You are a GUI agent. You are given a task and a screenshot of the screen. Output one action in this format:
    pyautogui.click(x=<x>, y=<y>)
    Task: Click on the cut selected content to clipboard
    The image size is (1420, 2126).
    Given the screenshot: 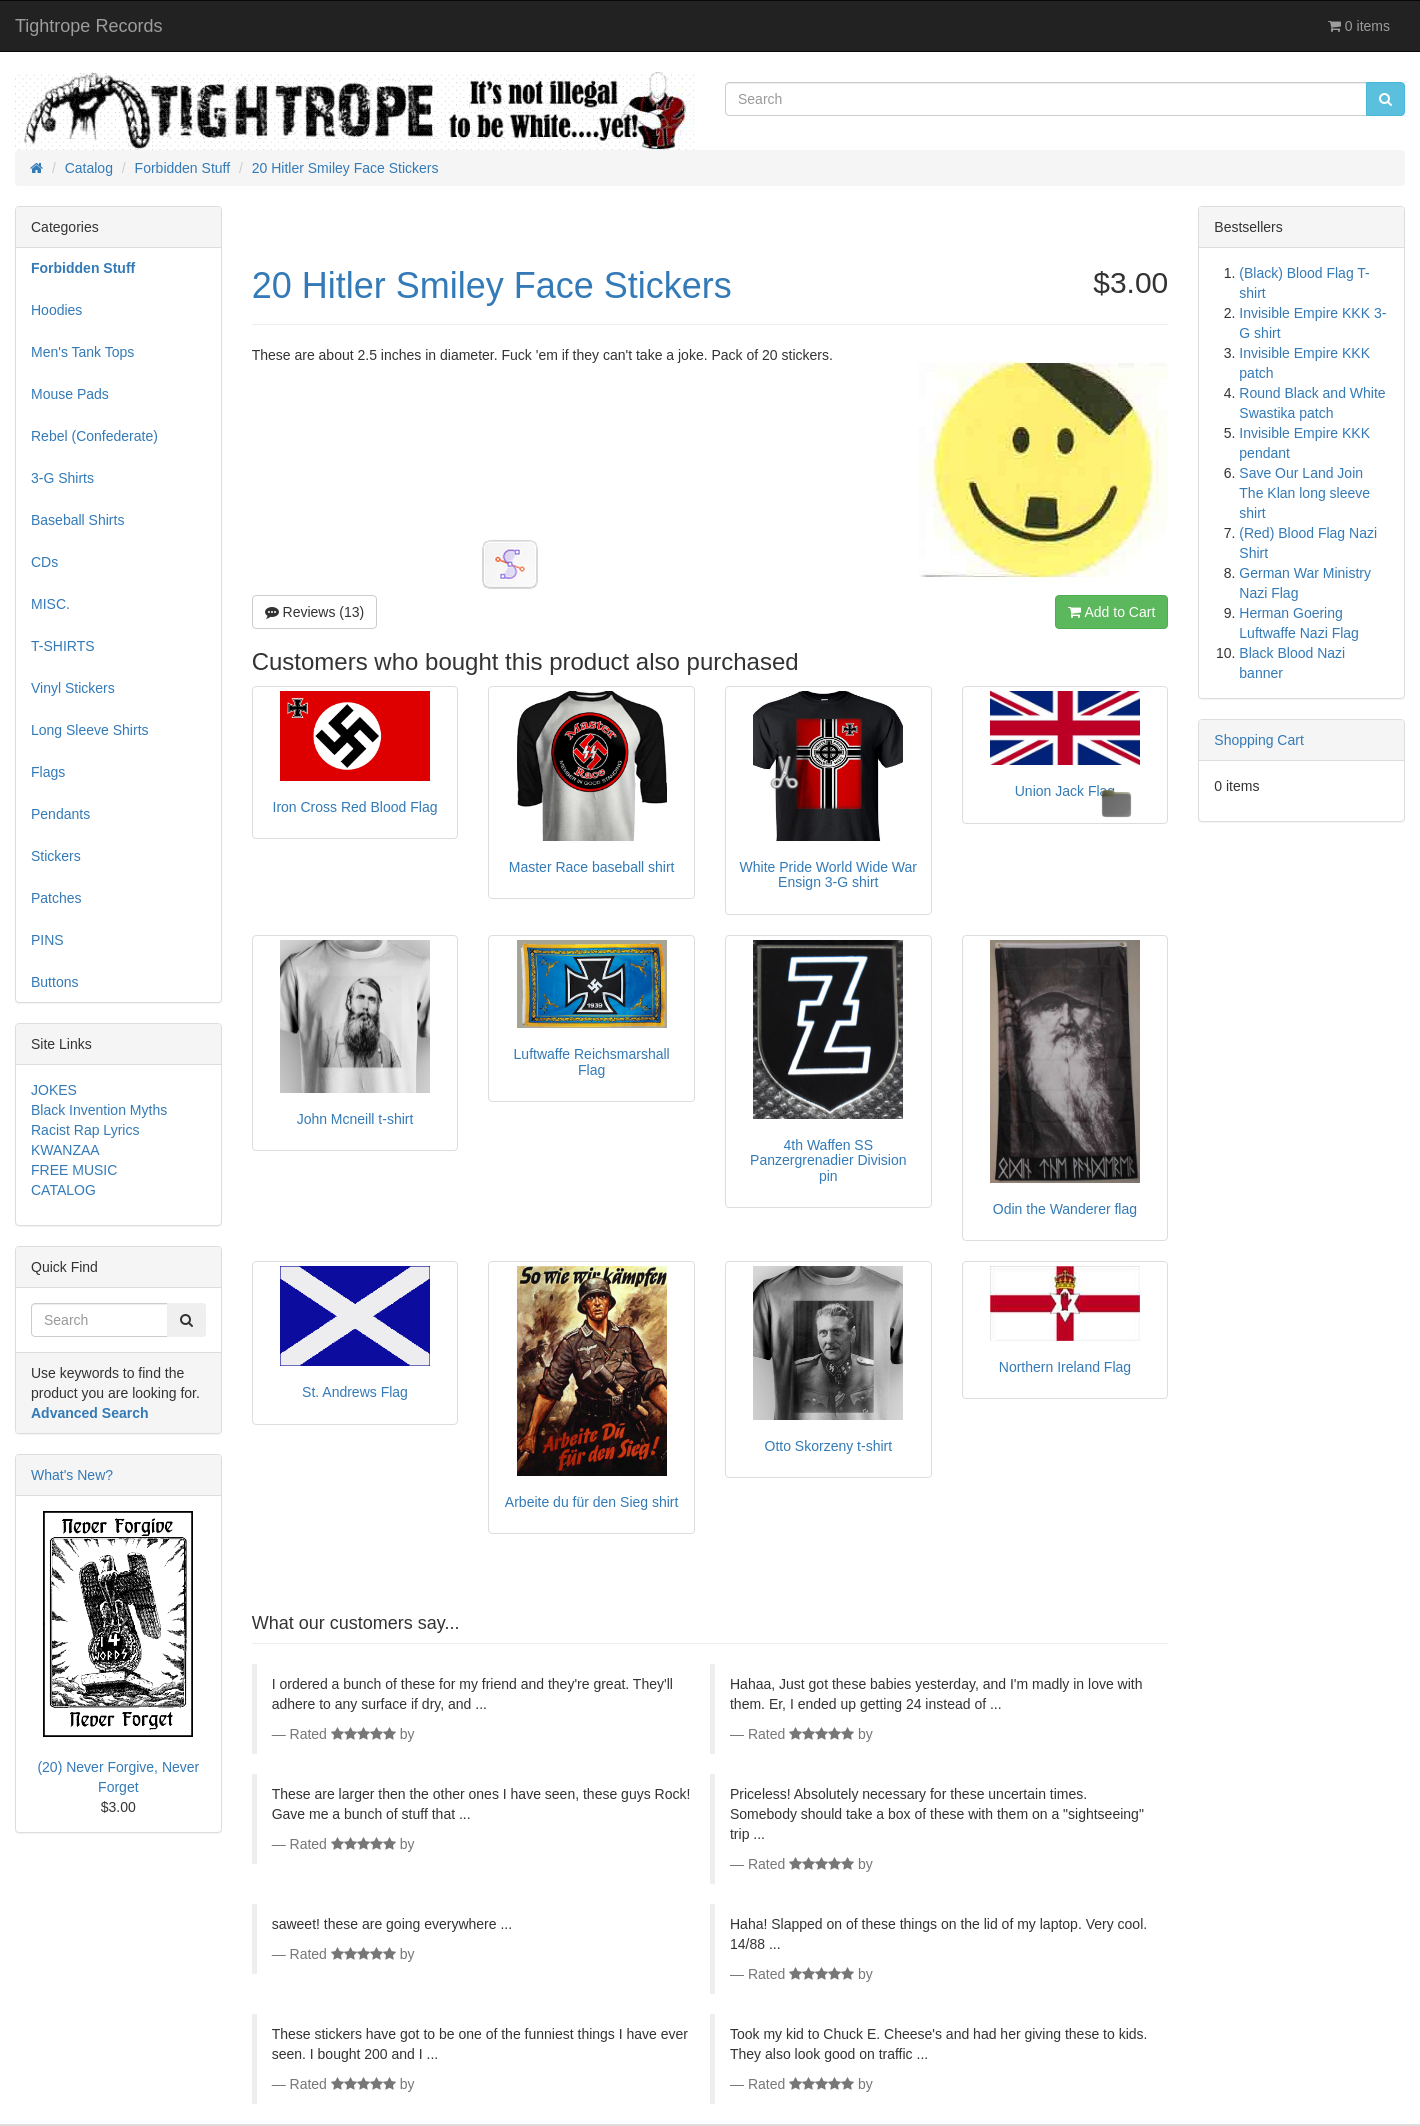 What is the action you would take?
    pyautogui.click(x=784, y=772)
    